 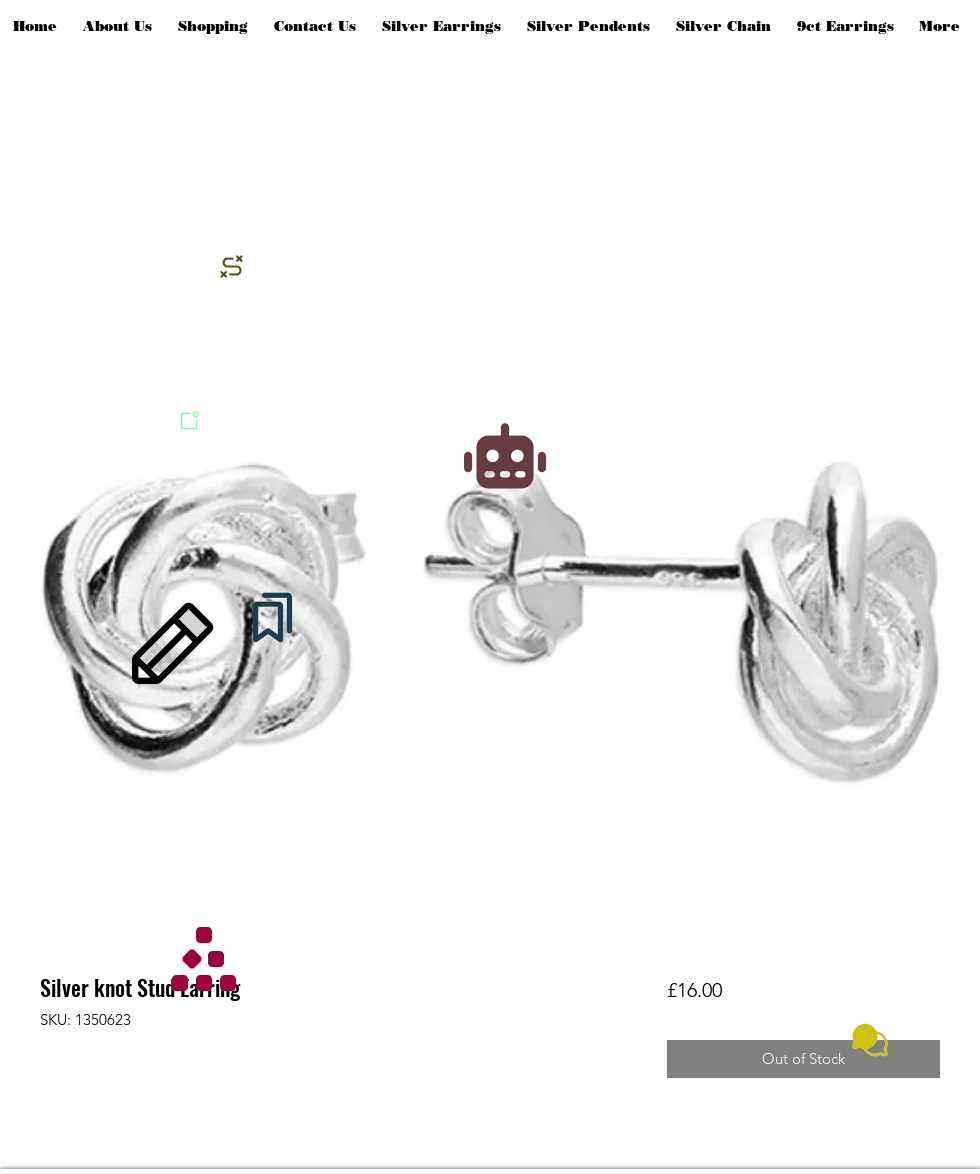 What do you see at coordinates (204, 959) in the screenshot?
I see `view stacked or layered resources` at bounding box center [204, 959].